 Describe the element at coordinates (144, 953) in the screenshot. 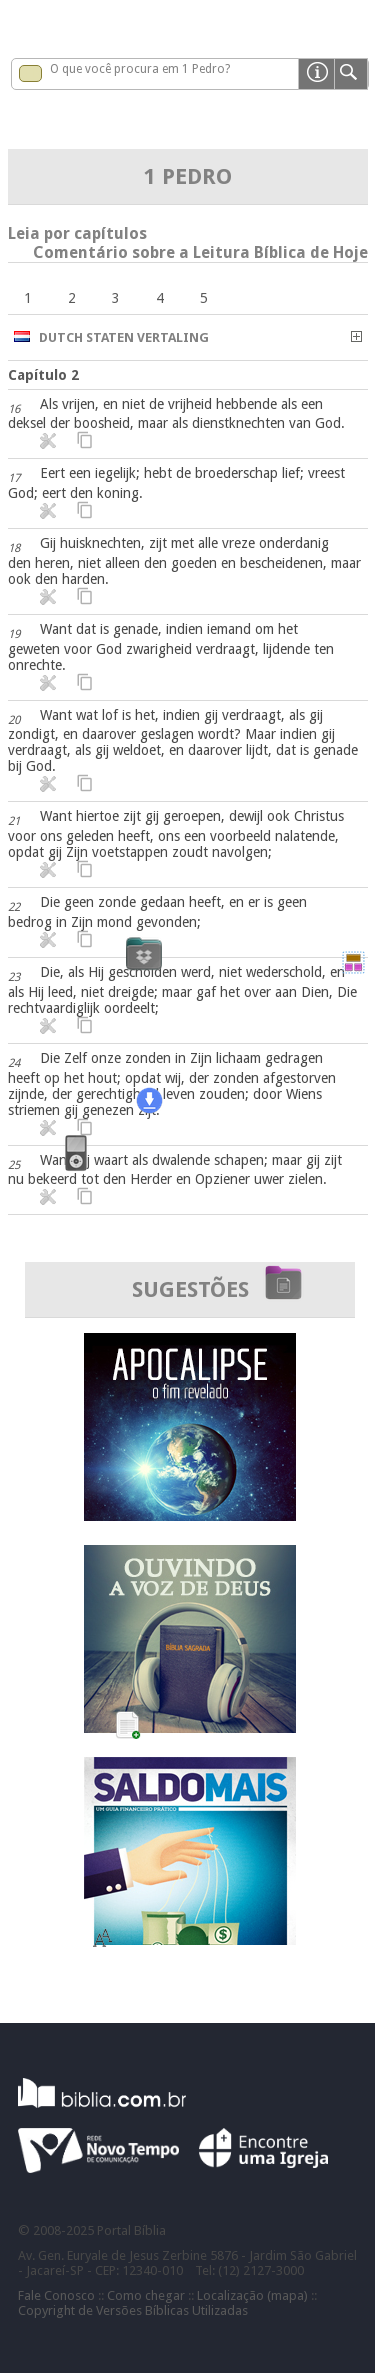

I see `open your dropbox synced folder` at that location.